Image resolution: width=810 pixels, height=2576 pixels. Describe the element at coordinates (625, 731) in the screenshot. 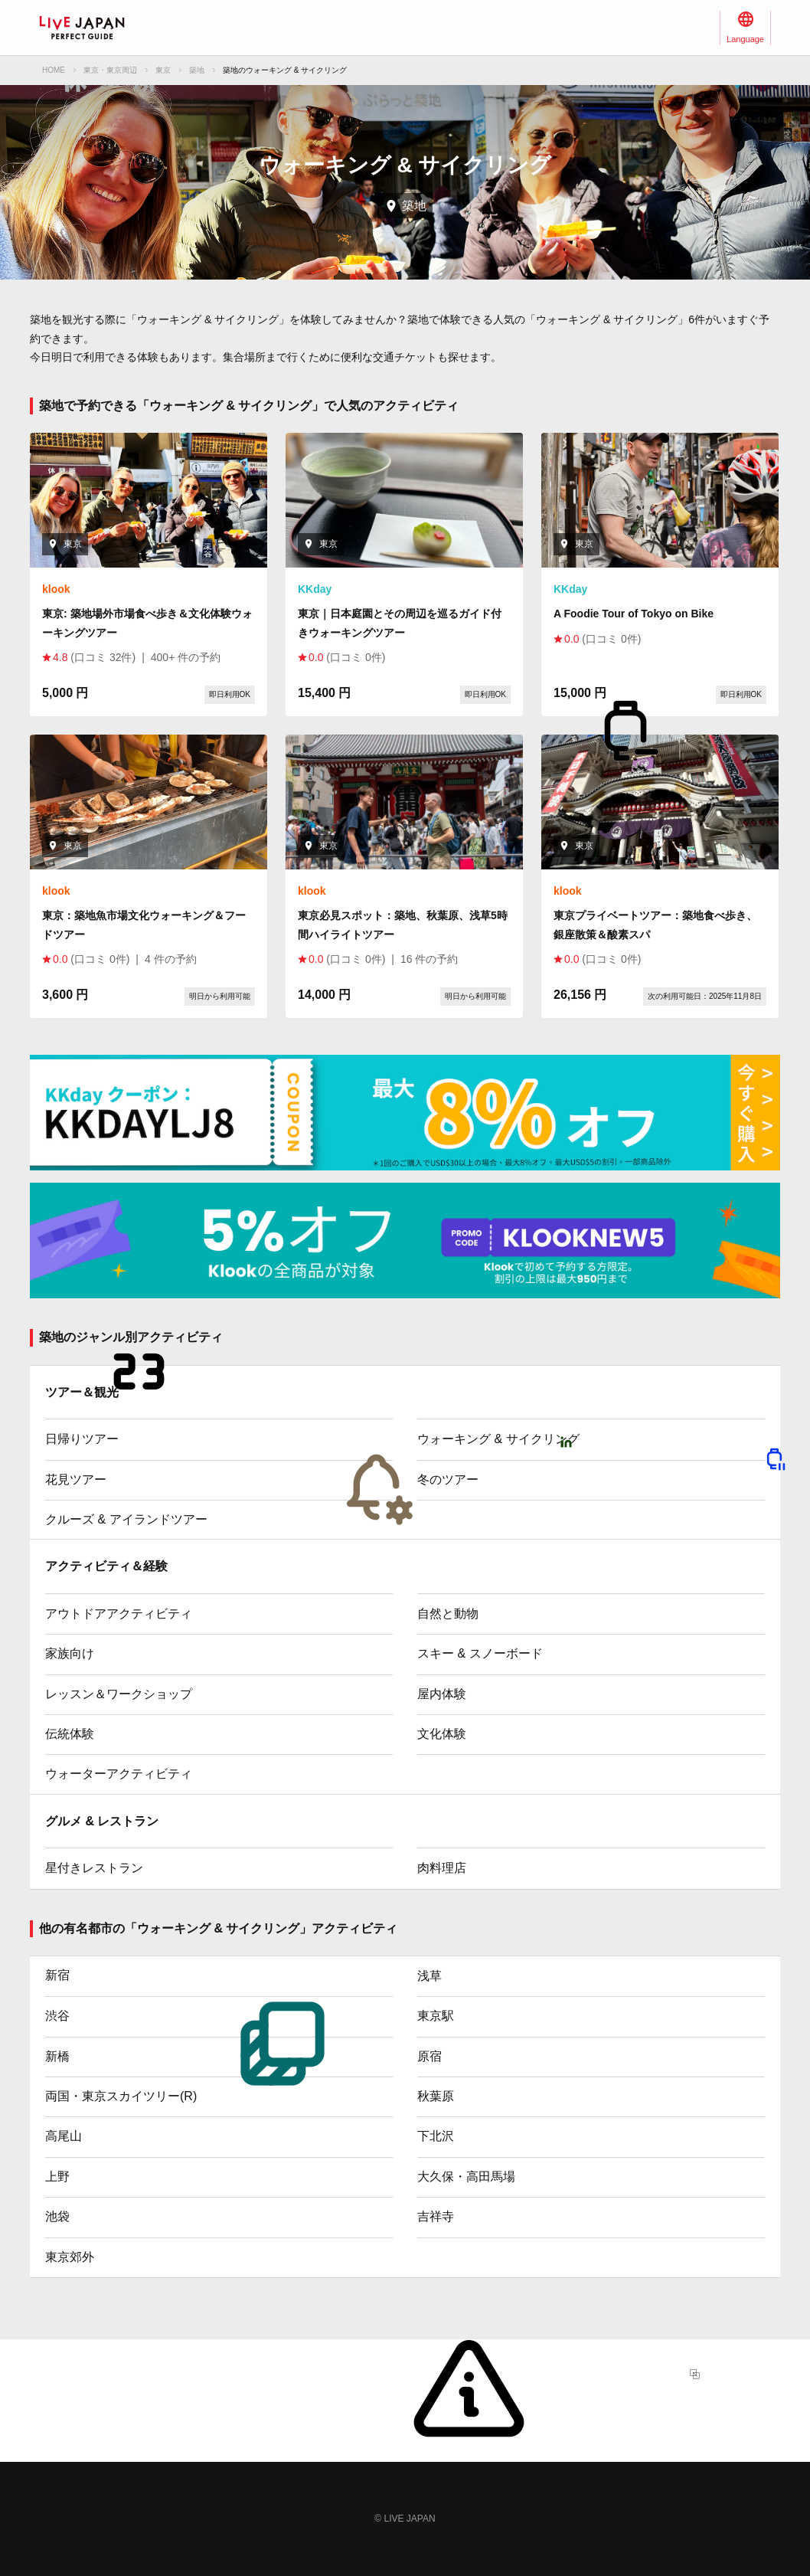

I see `remove a paired smartwatch` at that location.